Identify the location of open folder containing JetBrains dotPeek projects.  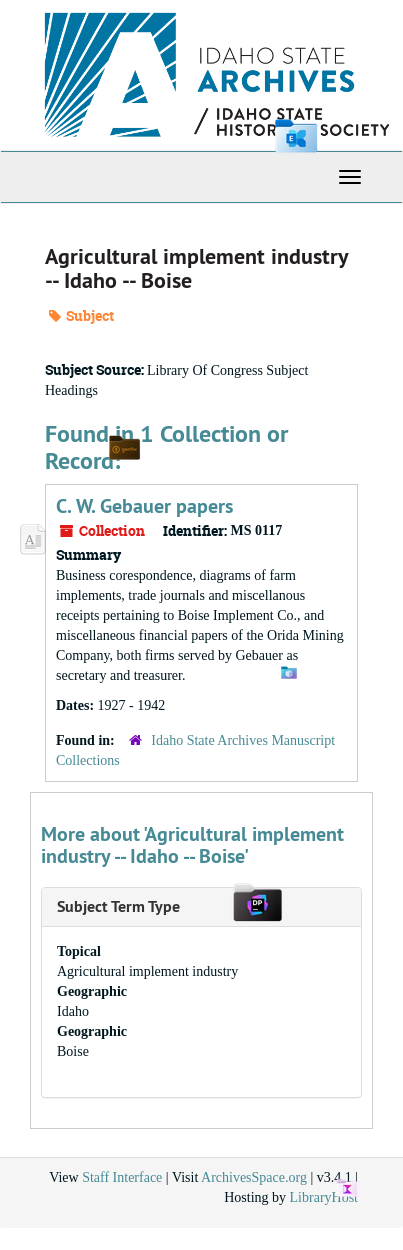
(257, 903).